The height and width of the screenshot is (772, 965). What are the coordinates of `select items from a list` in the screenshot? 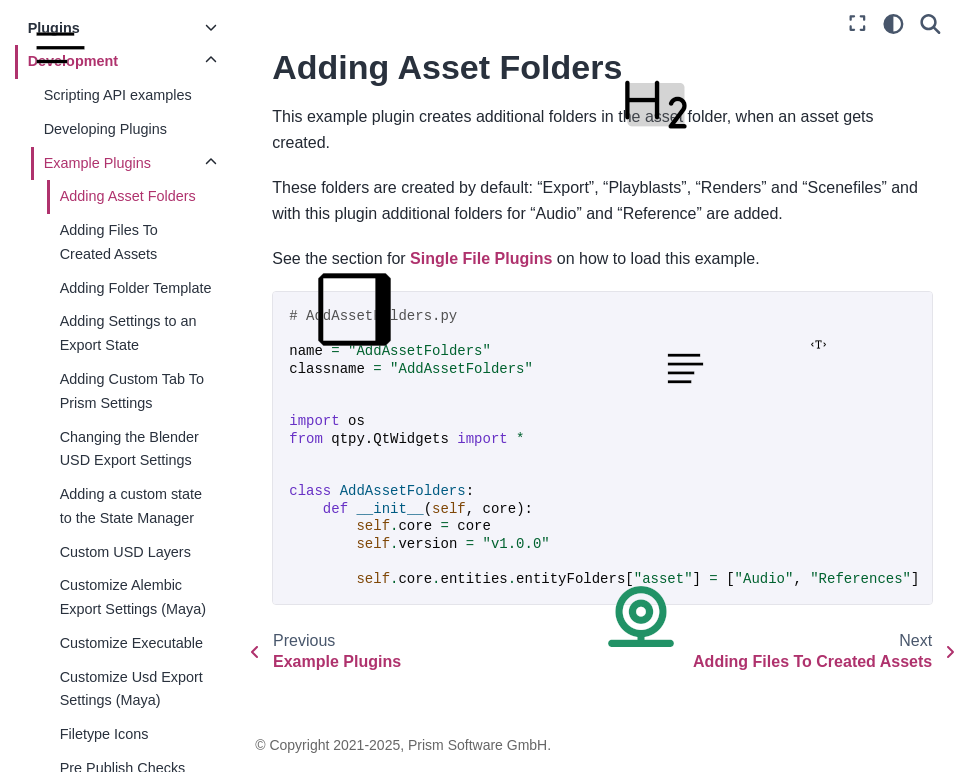 It's located at (60, 49).